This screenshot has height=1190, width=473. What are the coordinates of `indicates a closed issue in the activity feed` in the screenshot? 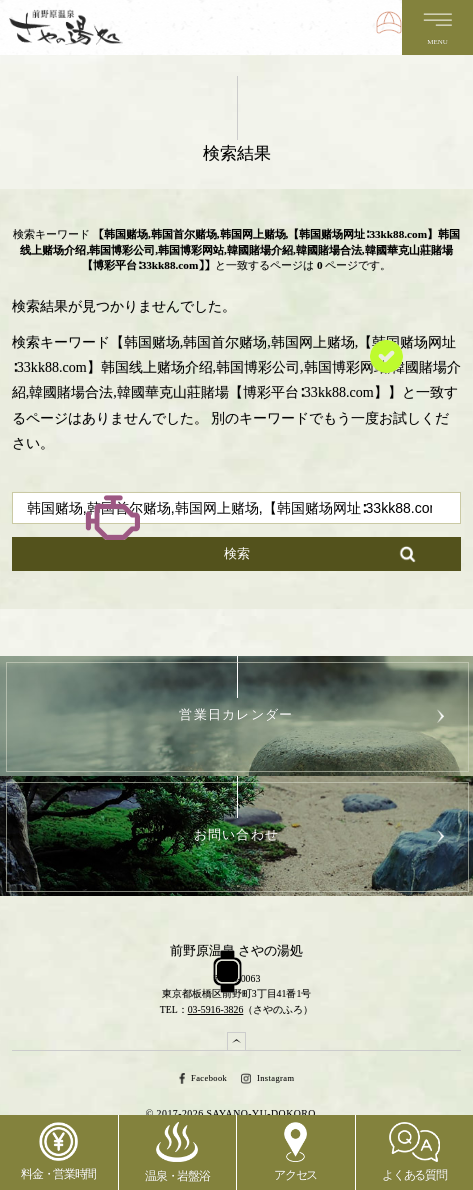 It's located at (386, 356).